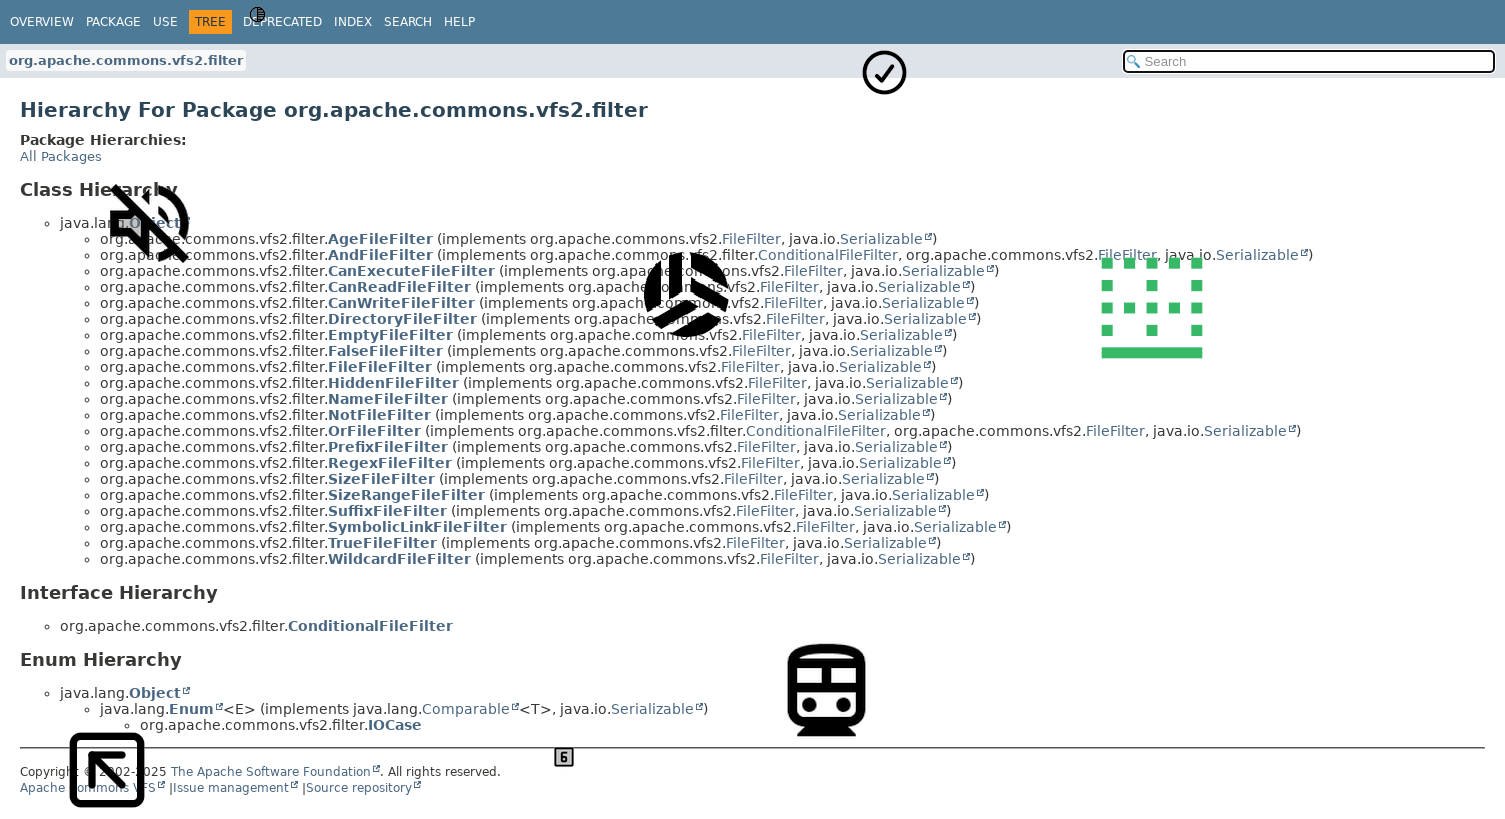 This screenshot has width=1505, height=819. What do you see at coordinates (149, 223) in the screenshot?
I see `mute audio or sound` at bounding box center [149, 223].